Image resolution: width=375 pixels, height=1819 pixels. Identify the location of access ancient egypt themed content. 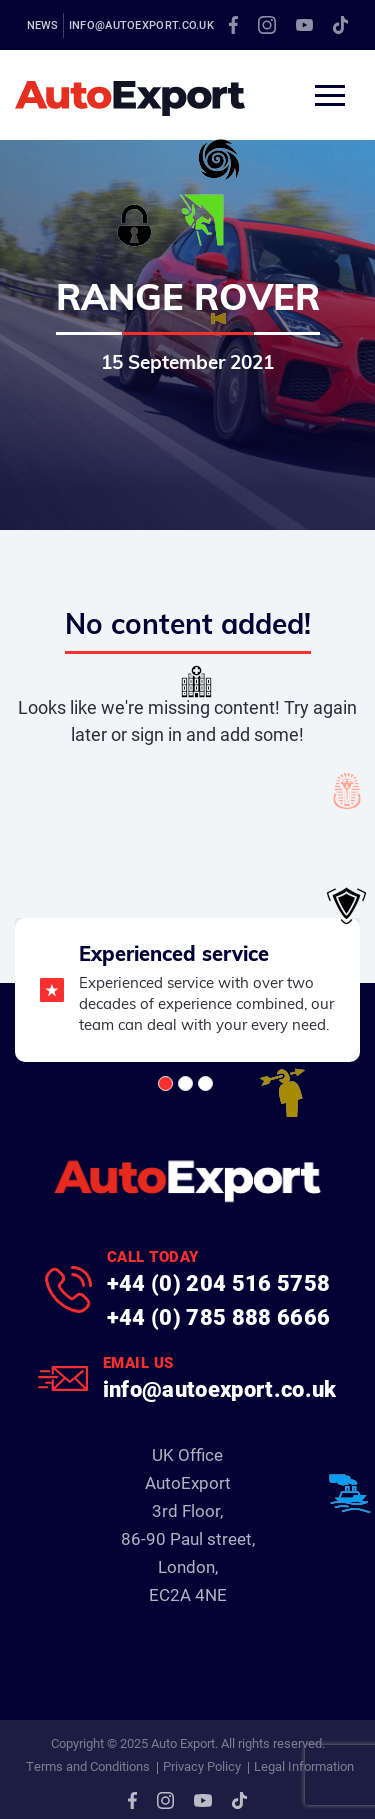
(347, 791).